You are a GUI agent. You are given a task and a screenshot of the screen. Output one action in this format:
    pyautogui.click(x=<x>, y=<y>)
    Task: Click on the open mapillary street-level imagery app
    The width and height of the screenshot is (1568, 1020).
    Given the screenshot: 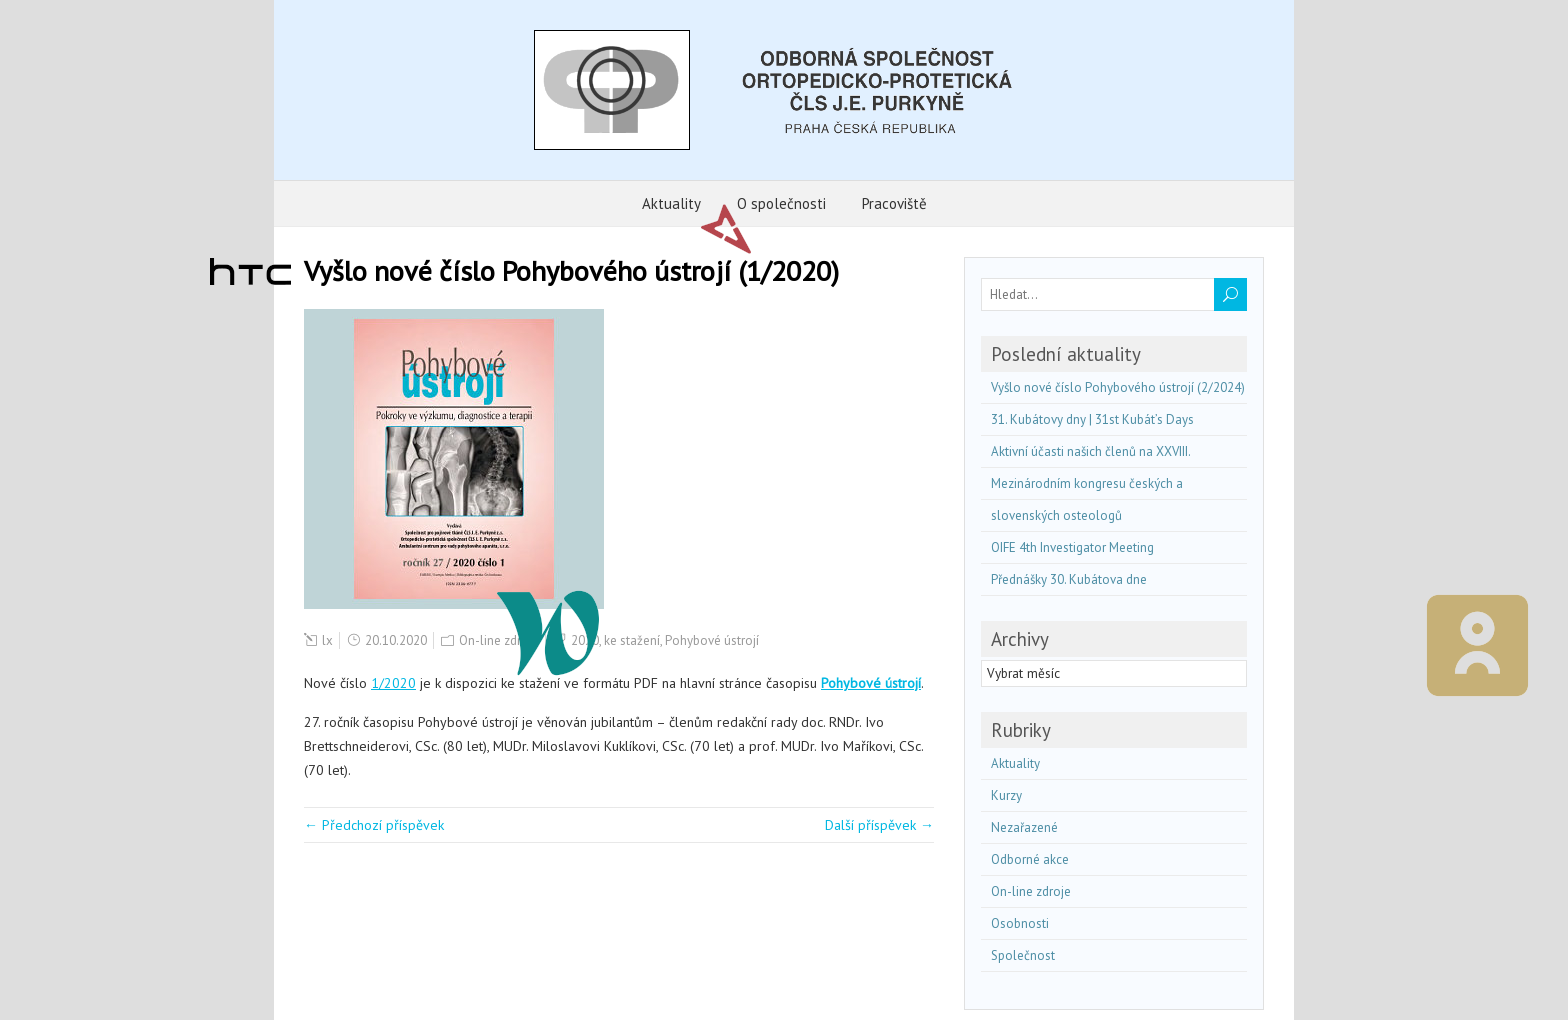 What is the action you would take?
    pyautogui.click(x=726, y=229)
    